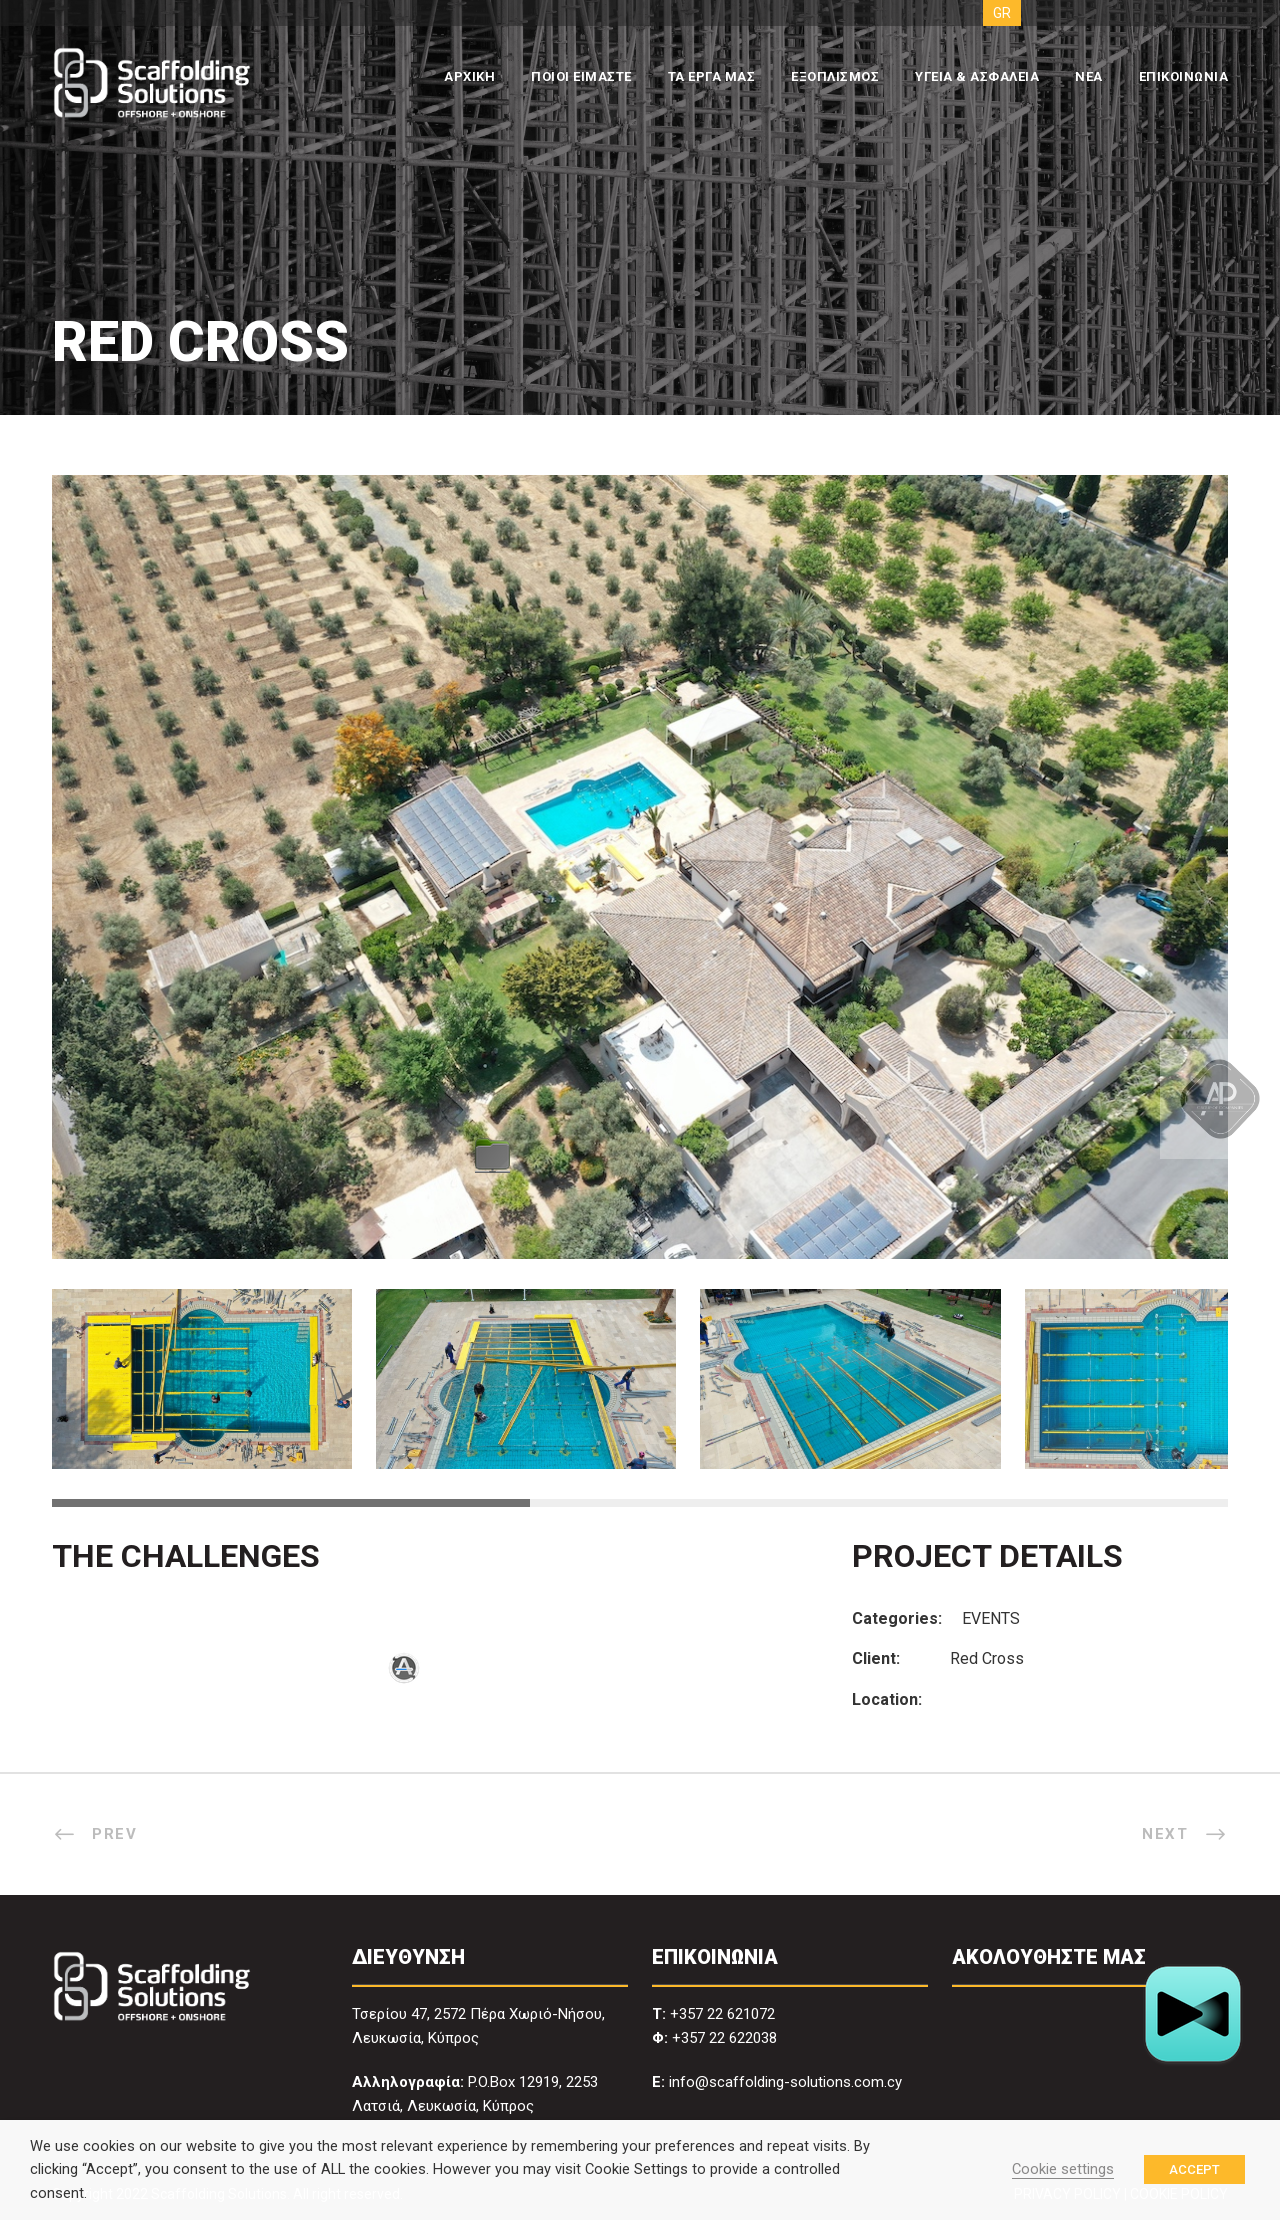  What do you see at coordinates (1193, 2014) in the screenshot?
I see `open gitbutler version control app` at bounding box center [1193, 2014].